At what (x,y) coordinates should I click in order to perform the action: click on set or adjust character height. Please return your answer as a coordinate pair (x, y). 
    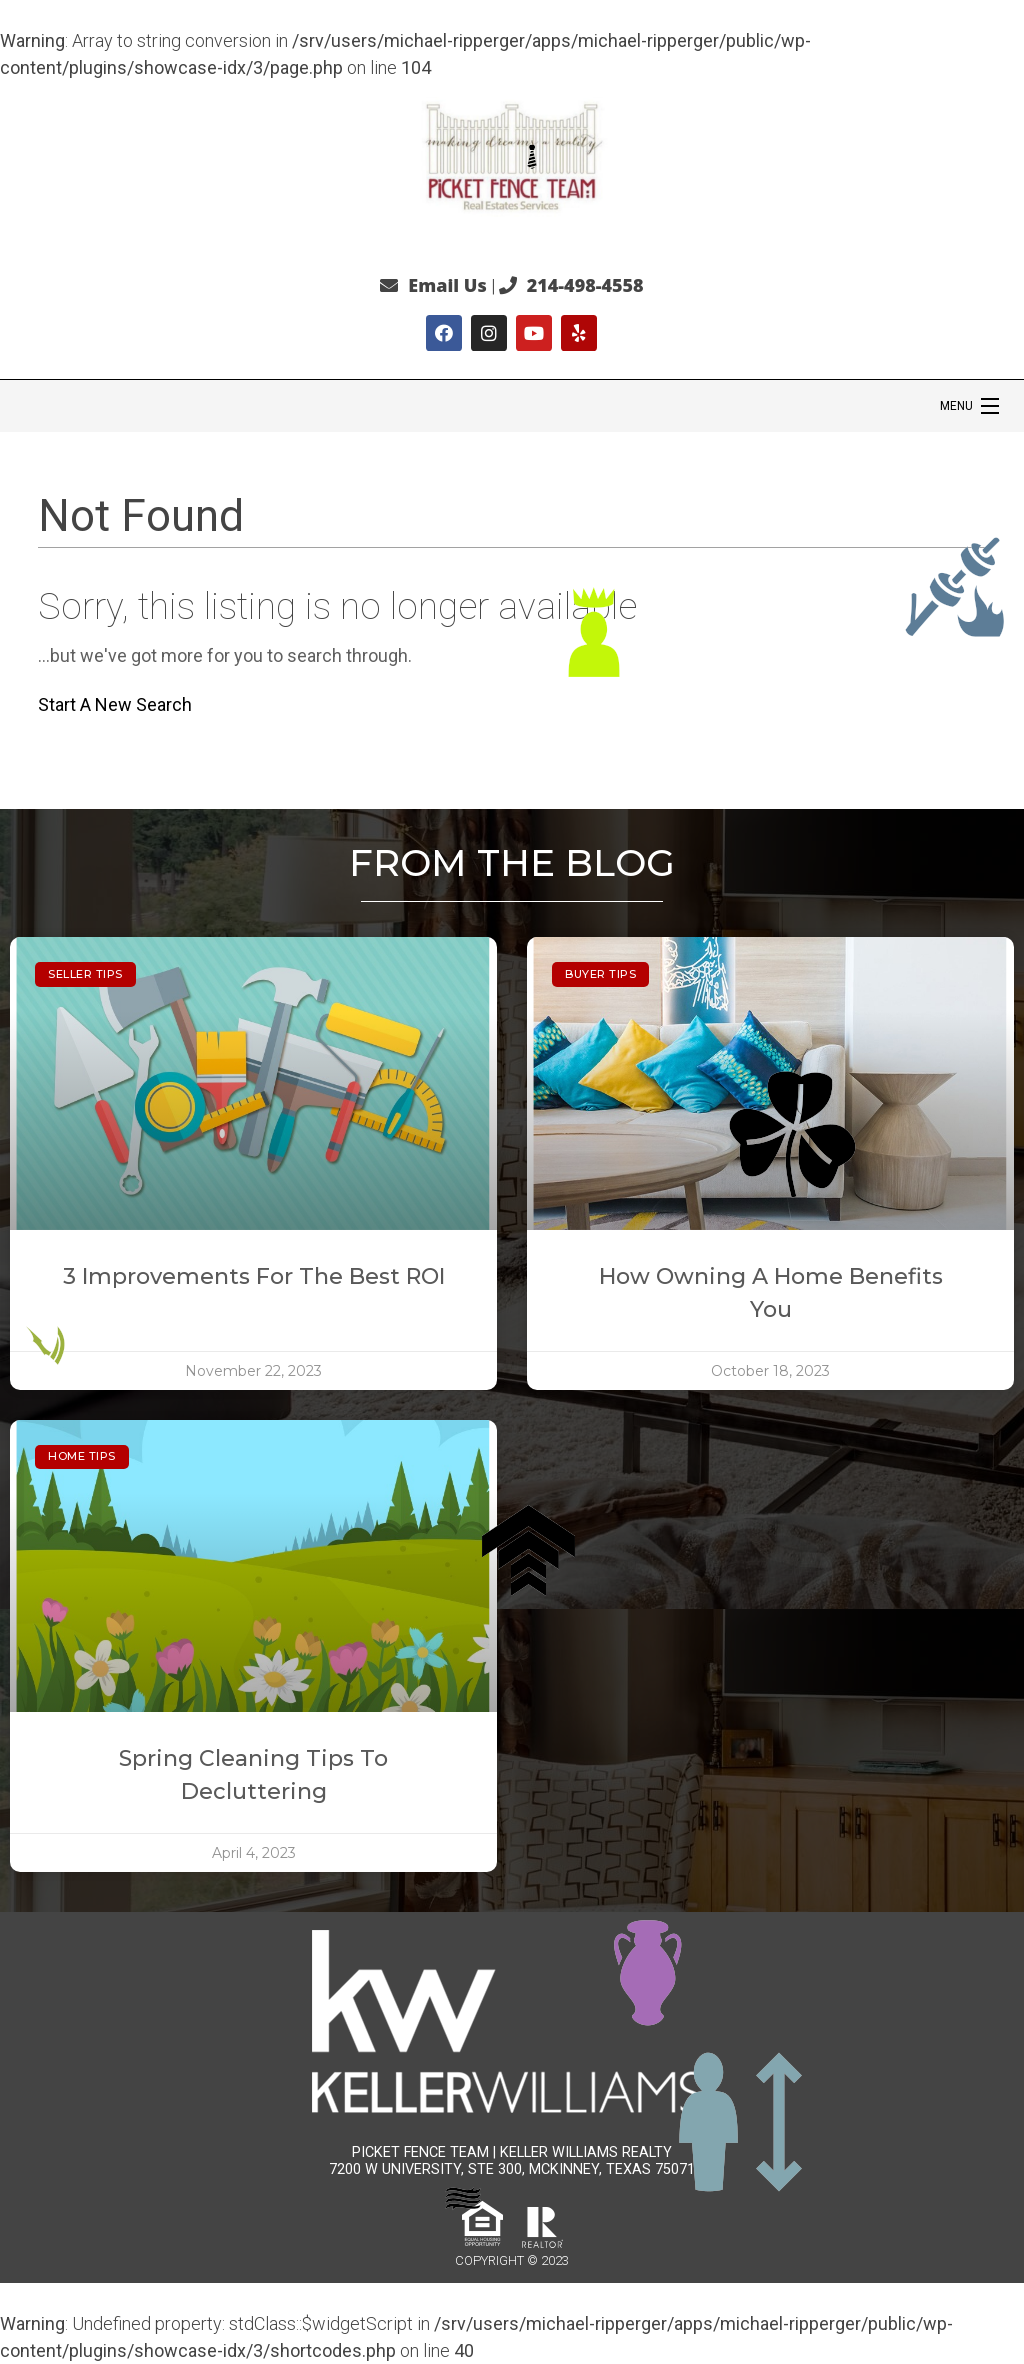
    Looking at the image, I should click on (741, 2122).